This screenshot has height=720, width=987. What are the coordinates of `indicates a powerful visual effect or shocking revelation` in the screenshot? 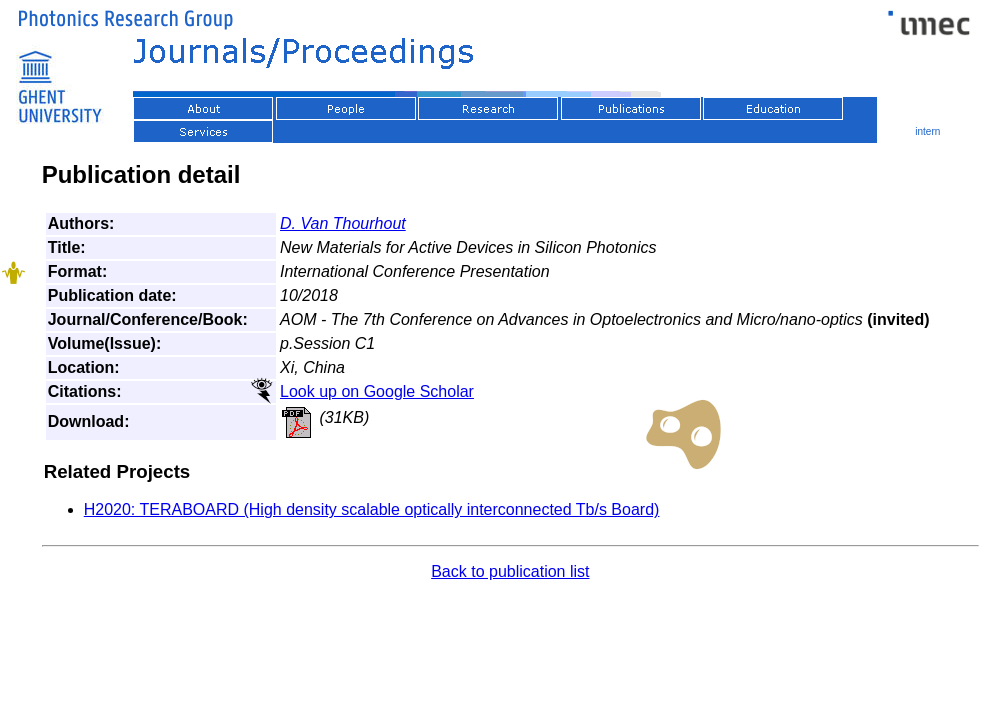 It's located at (262, 391).